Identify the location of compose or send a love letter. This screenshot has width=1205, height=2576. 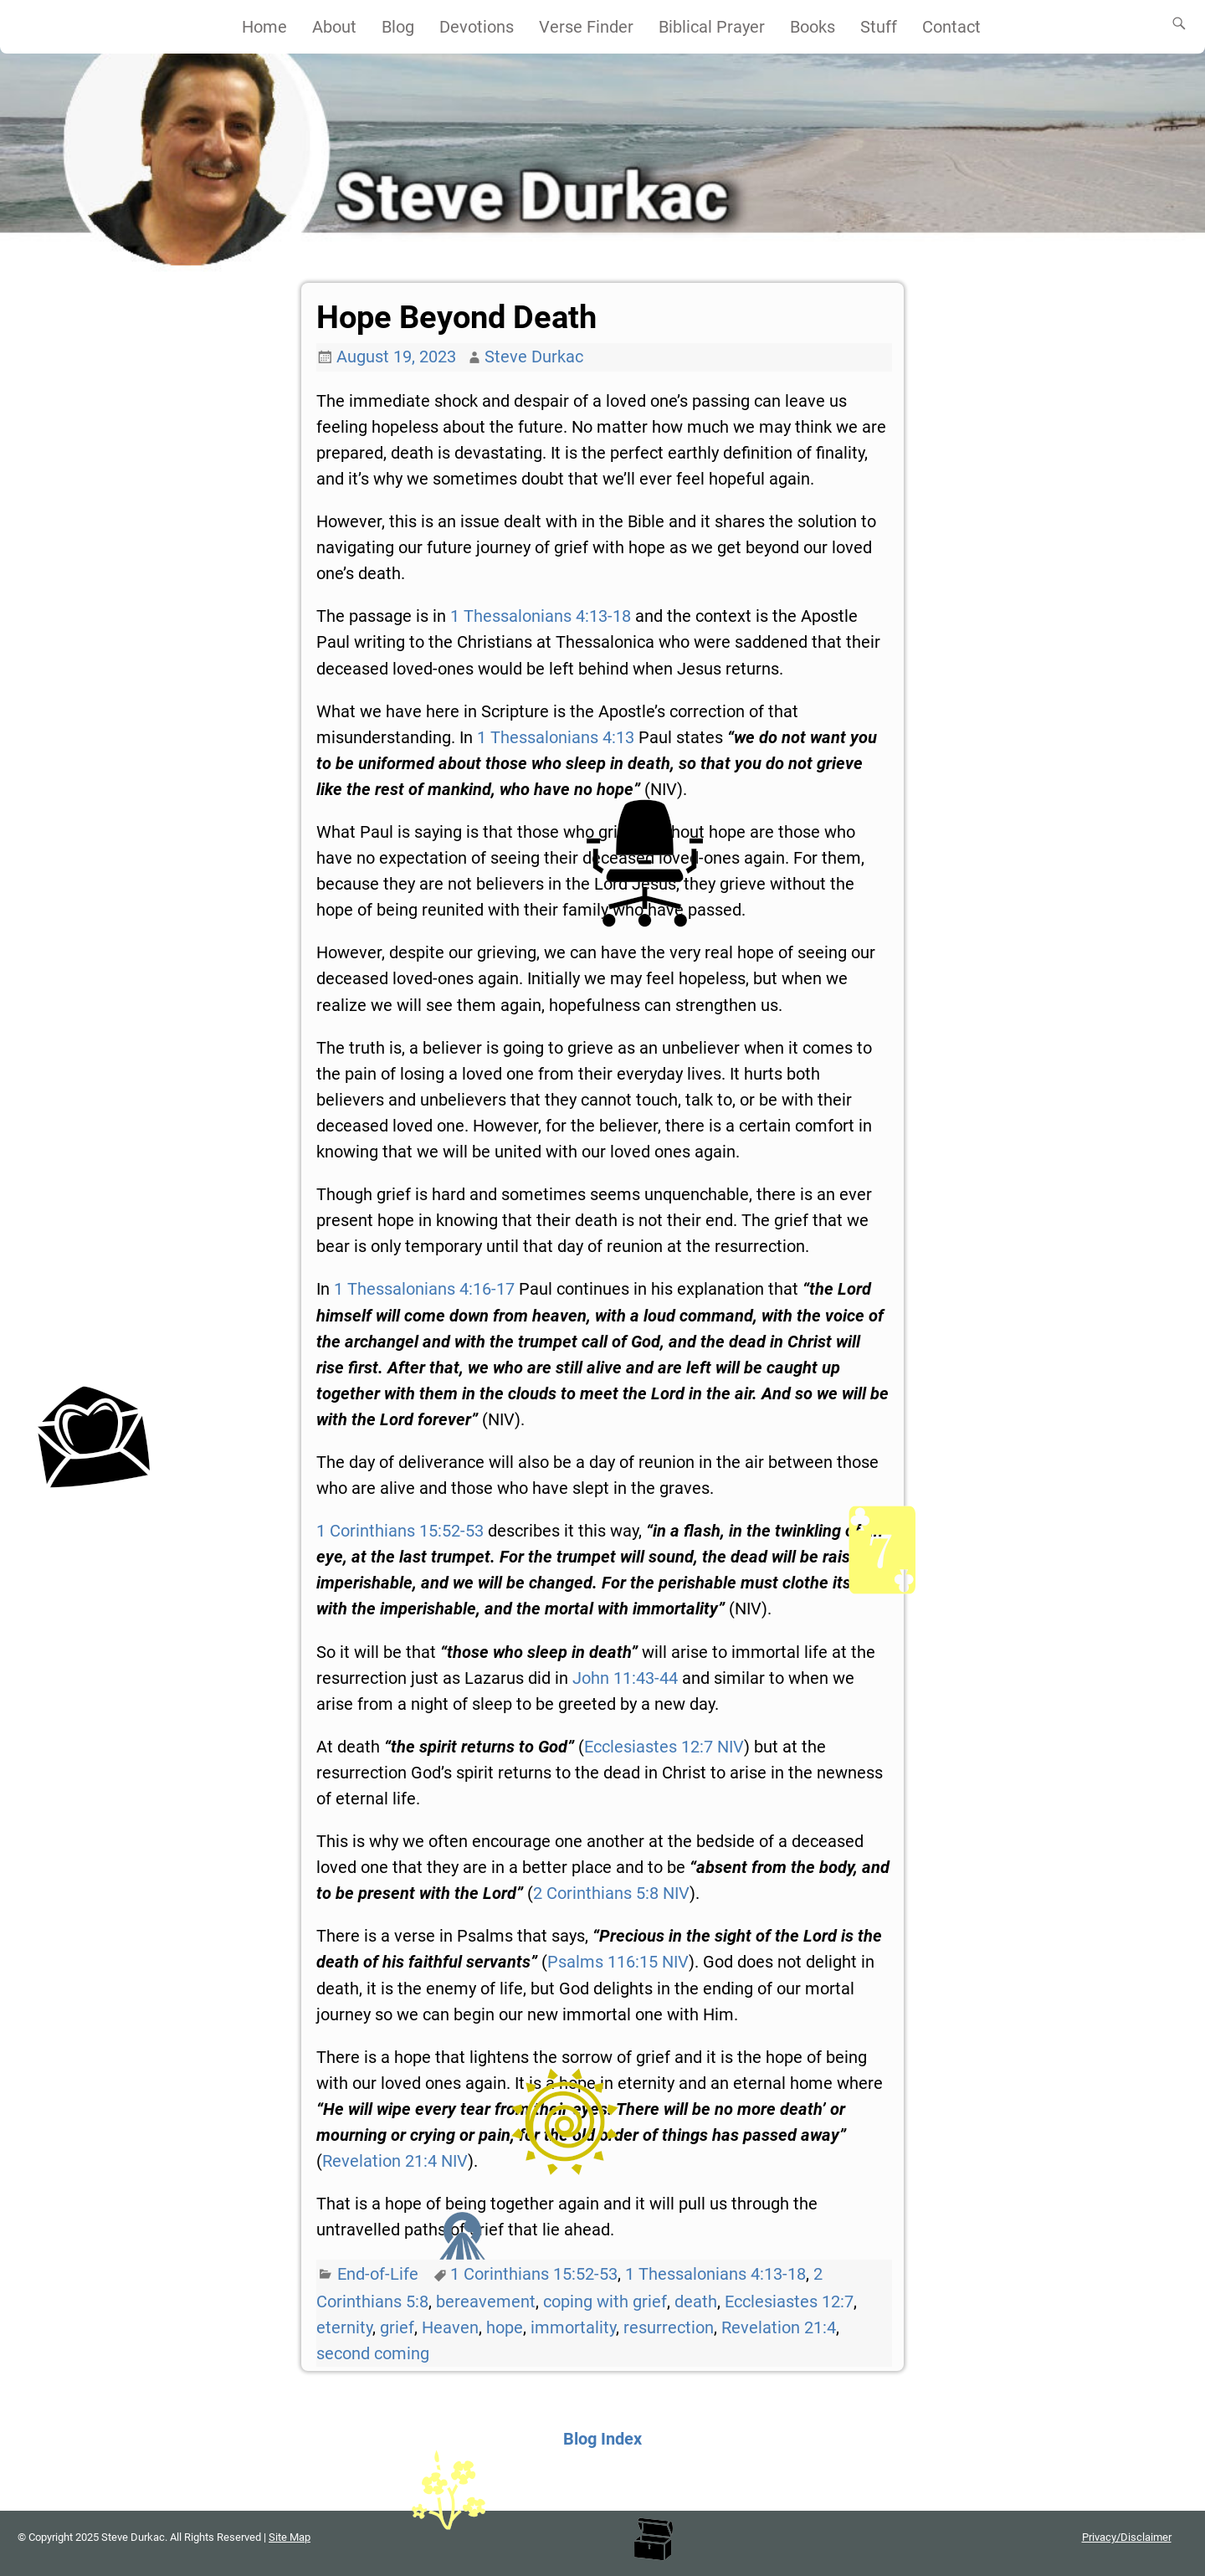
(94, 1437).